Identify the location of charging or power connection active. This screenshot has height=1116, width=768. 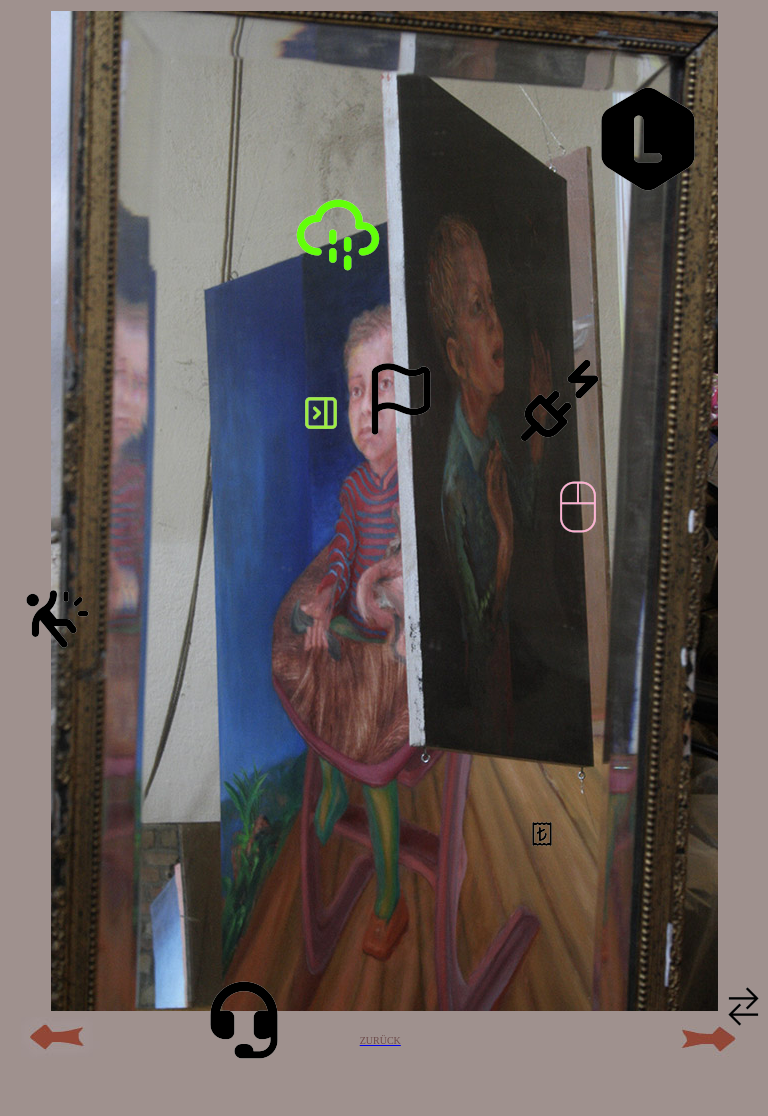
(563, 398).